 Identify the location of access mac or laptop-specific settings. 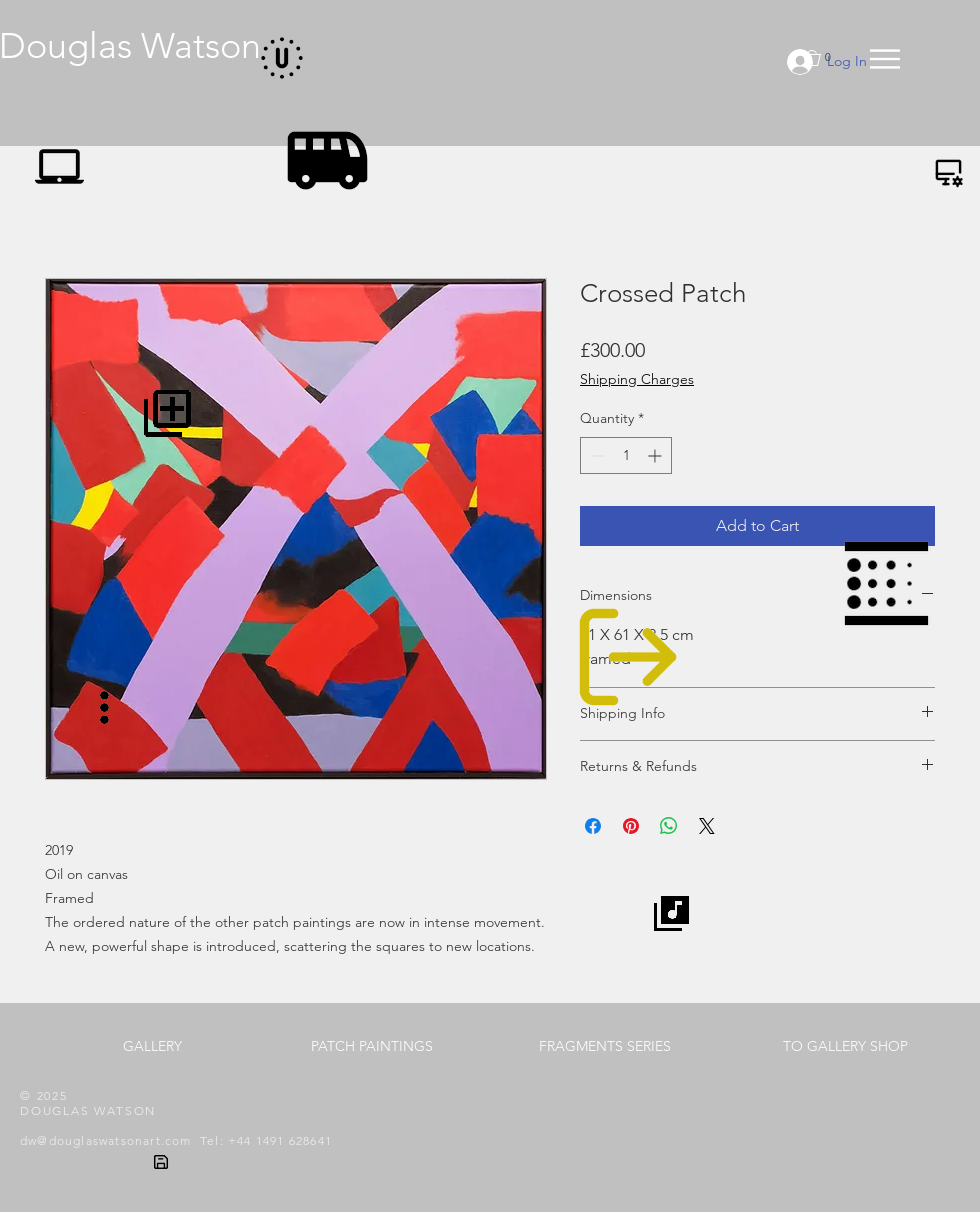
(59, 167).